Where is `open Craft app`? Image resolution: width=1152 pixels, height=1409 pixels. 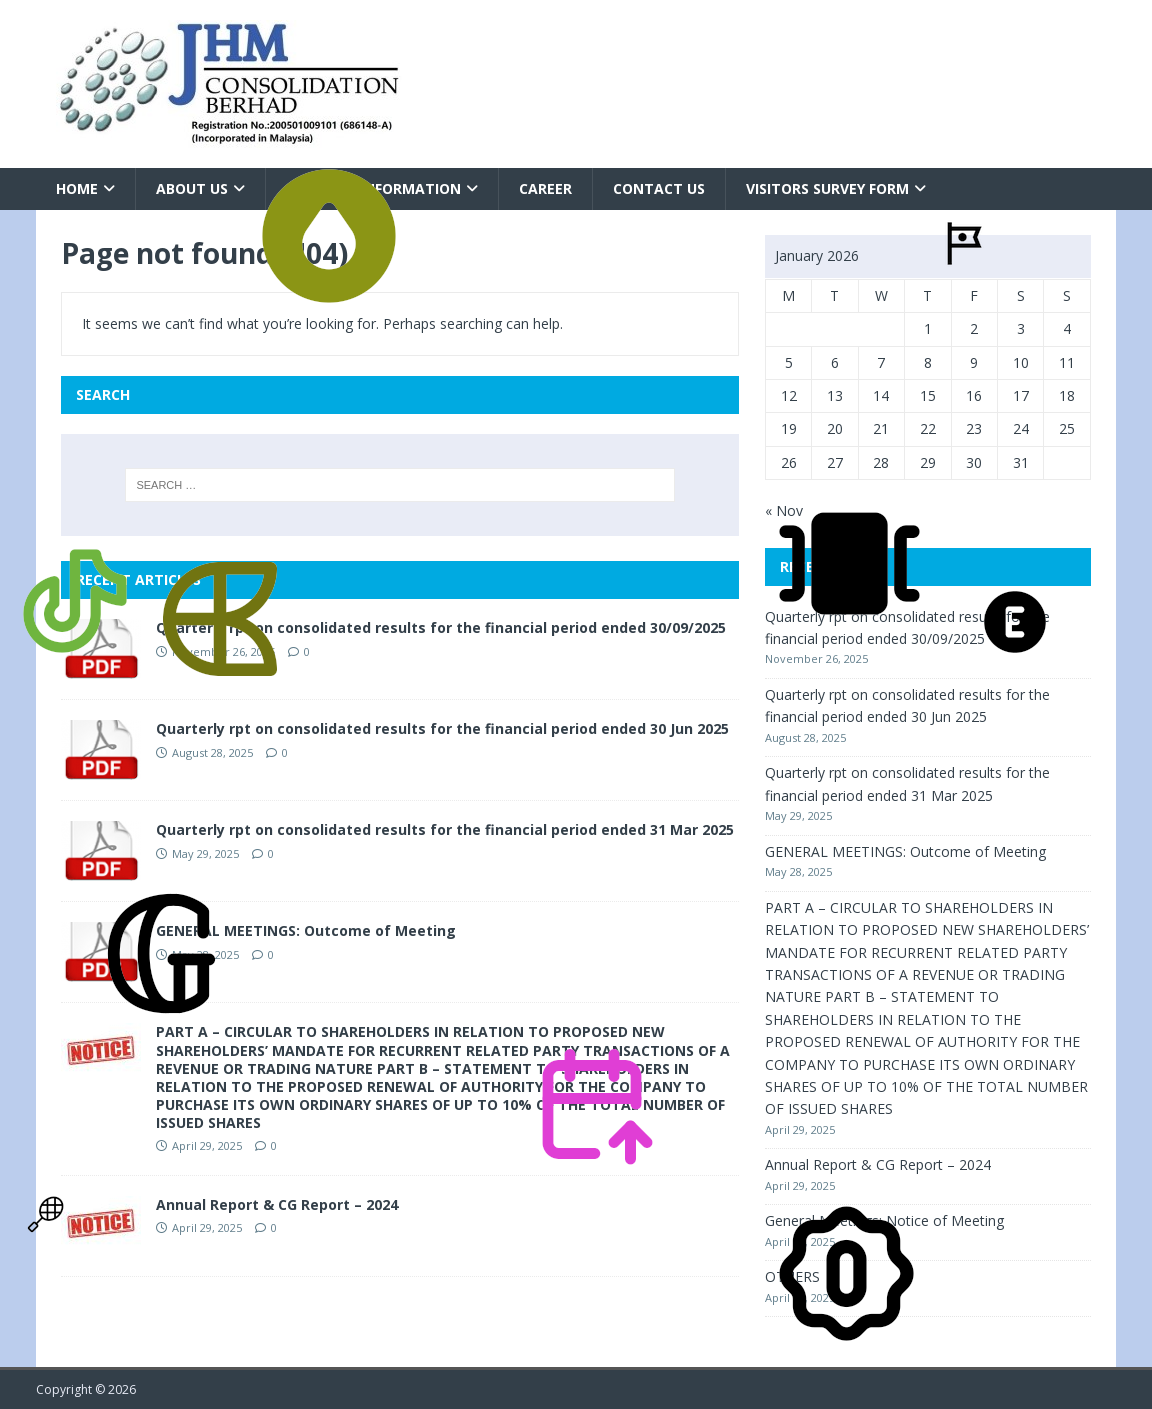
open Craft app is located at coordinates (220, 619).